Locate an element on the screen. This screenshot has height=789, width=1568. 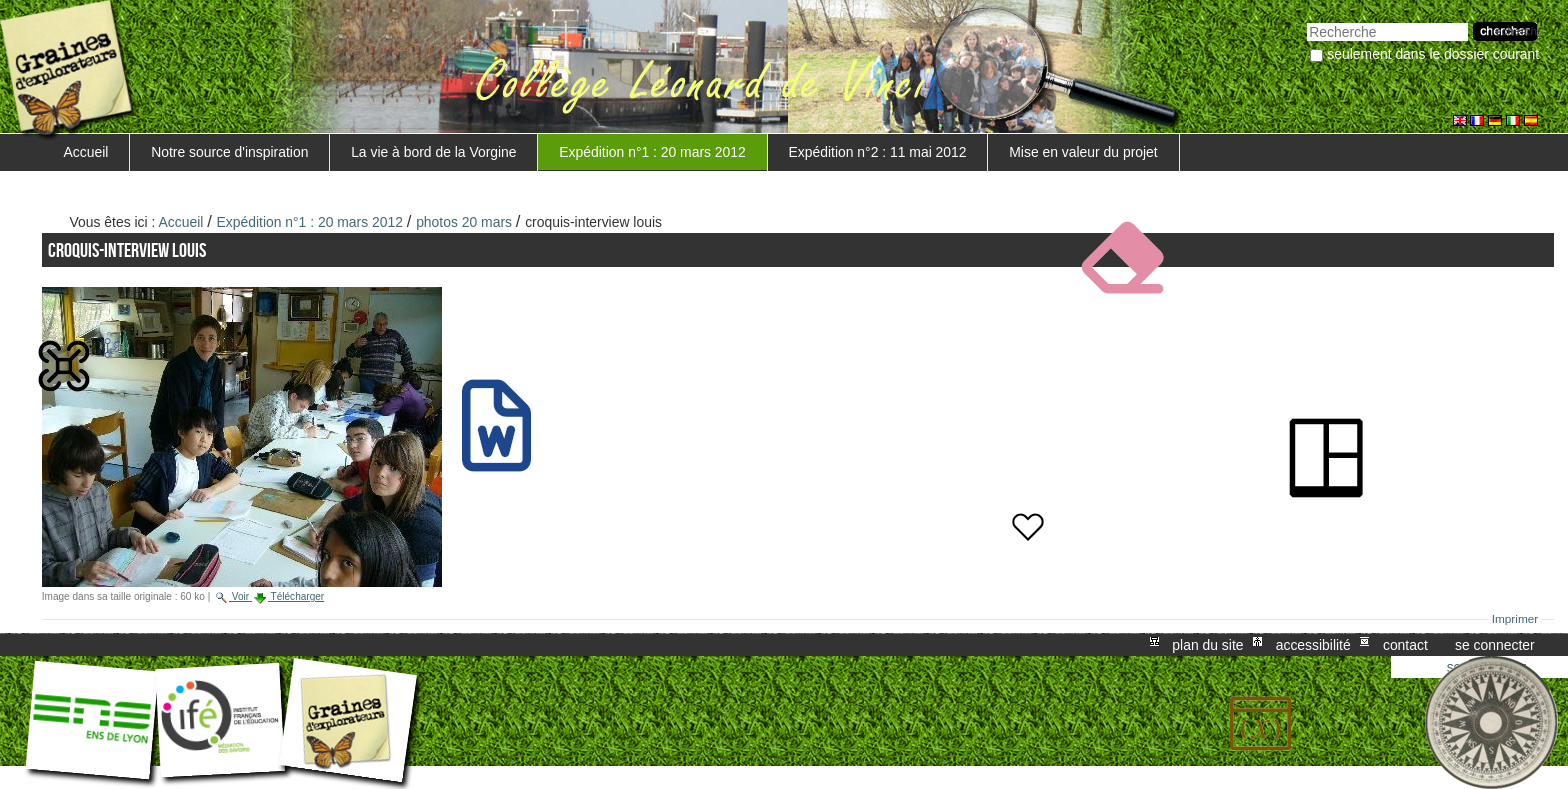
add to favorites is located at coordinates (1028, 527).